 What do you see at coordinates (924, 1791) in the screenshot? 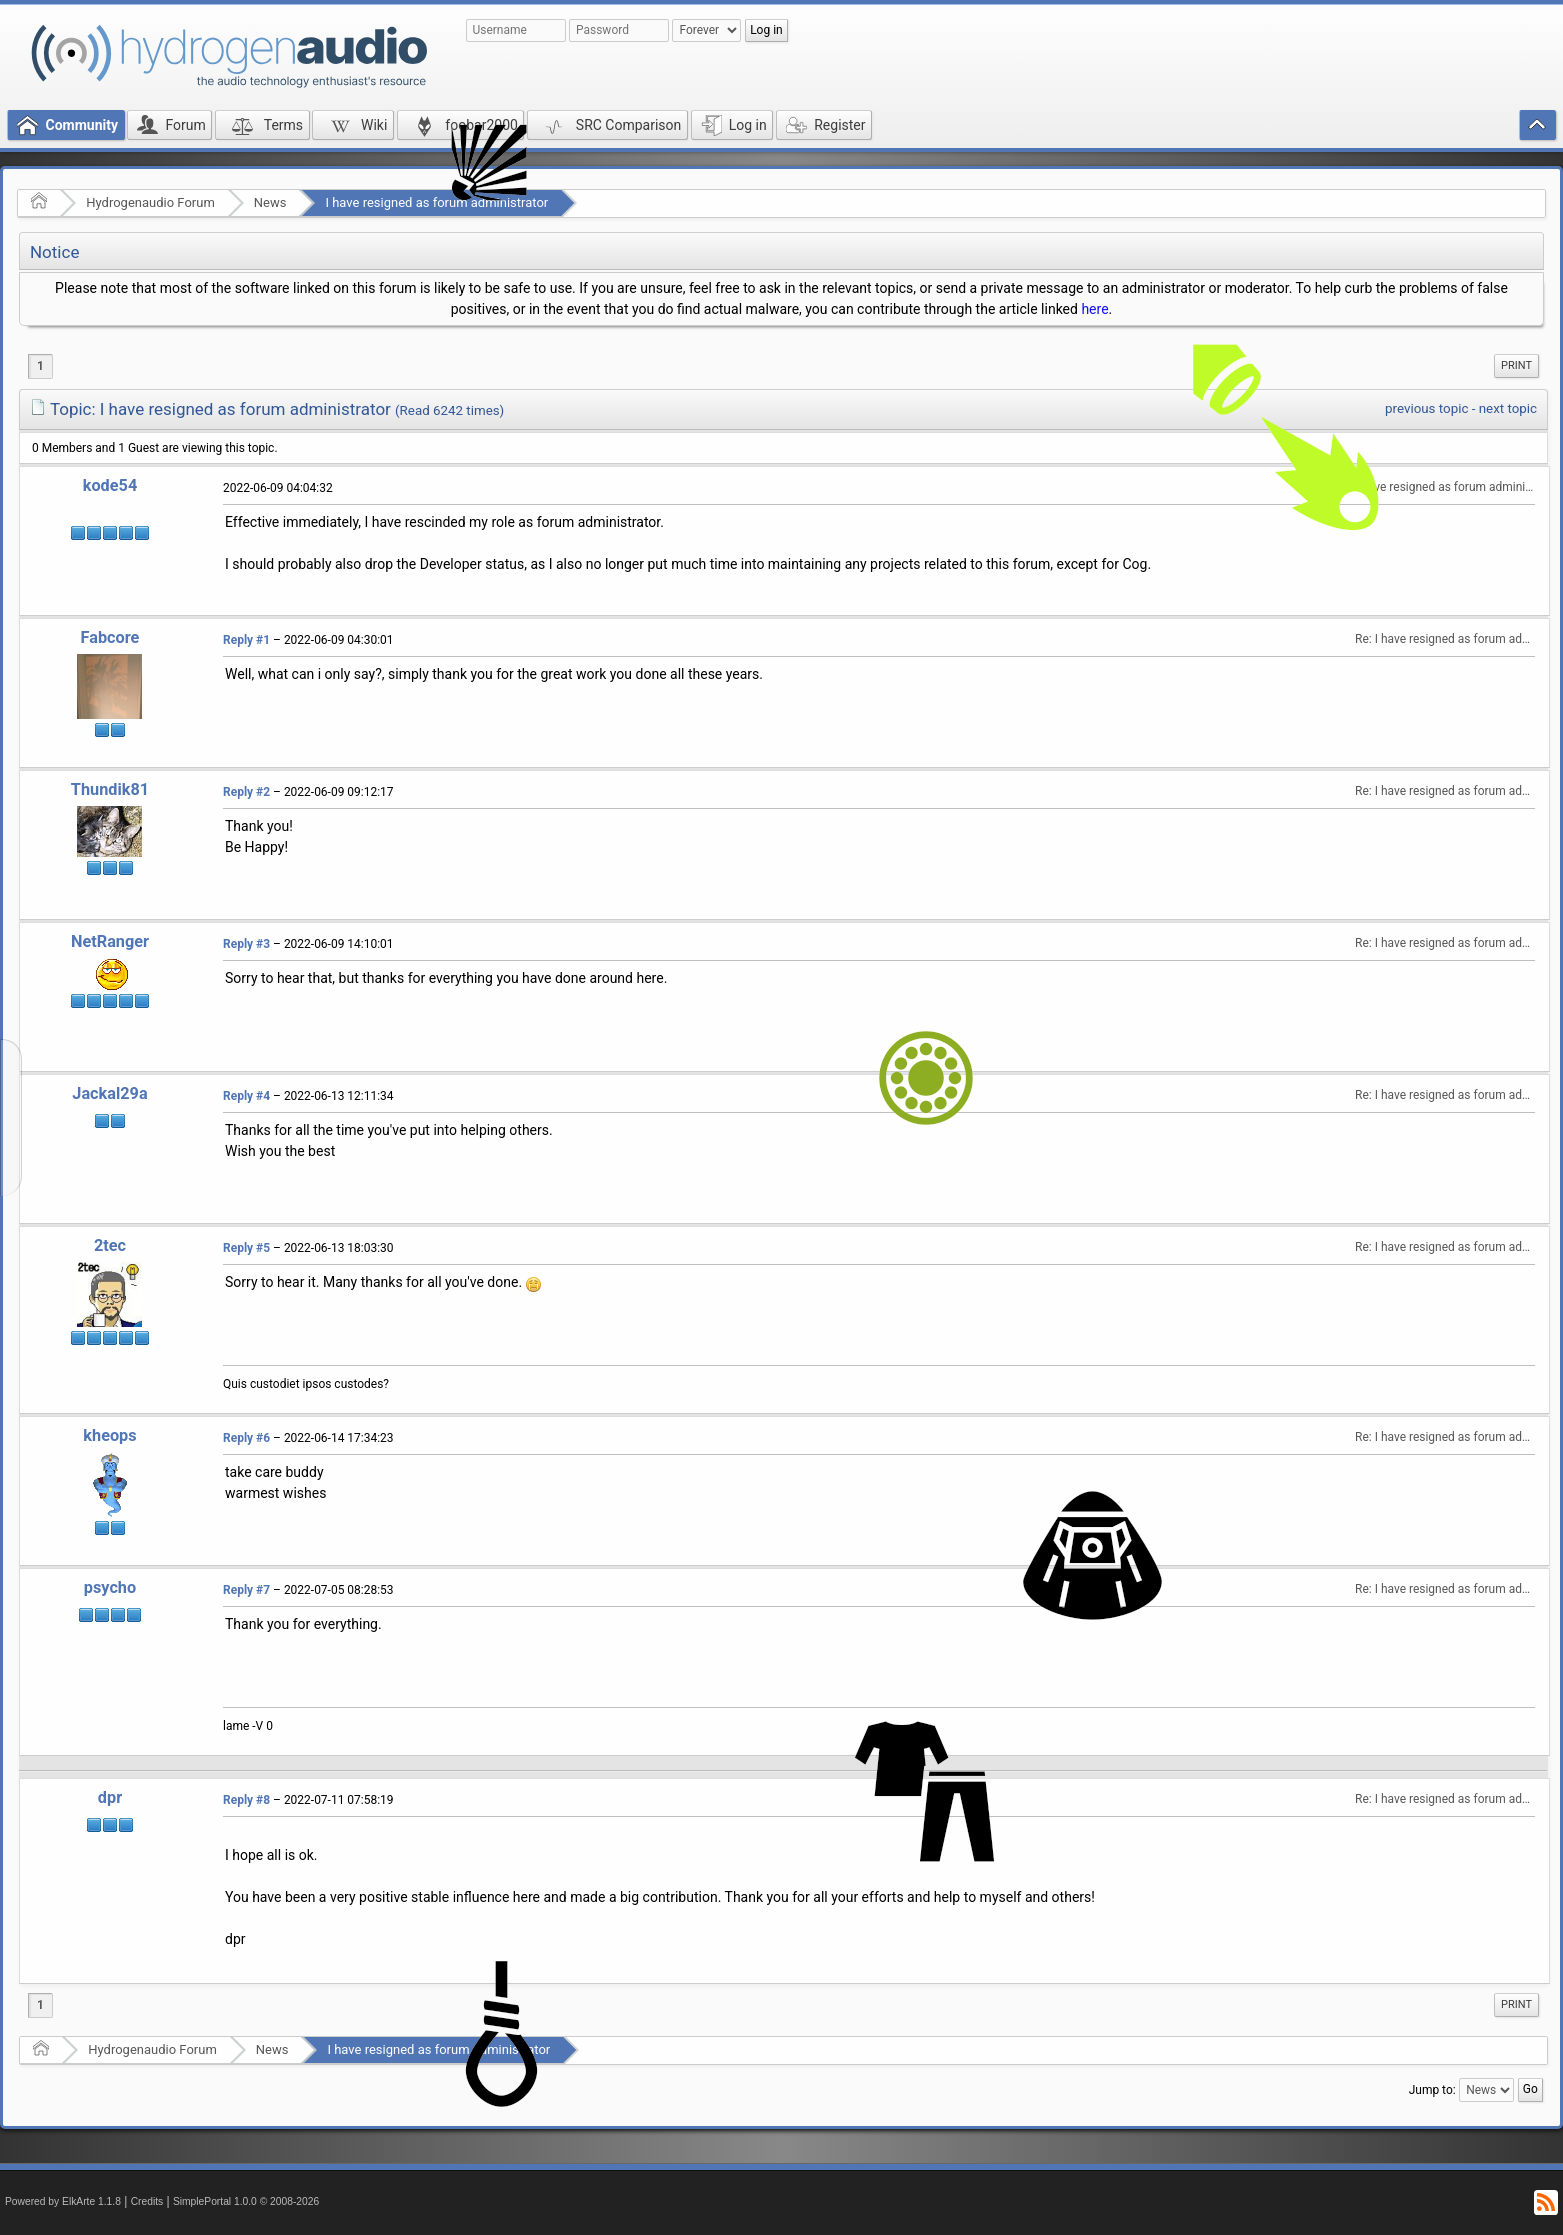
I see `browse clothing items or wardrobe` at bounding box center [924, 1791].